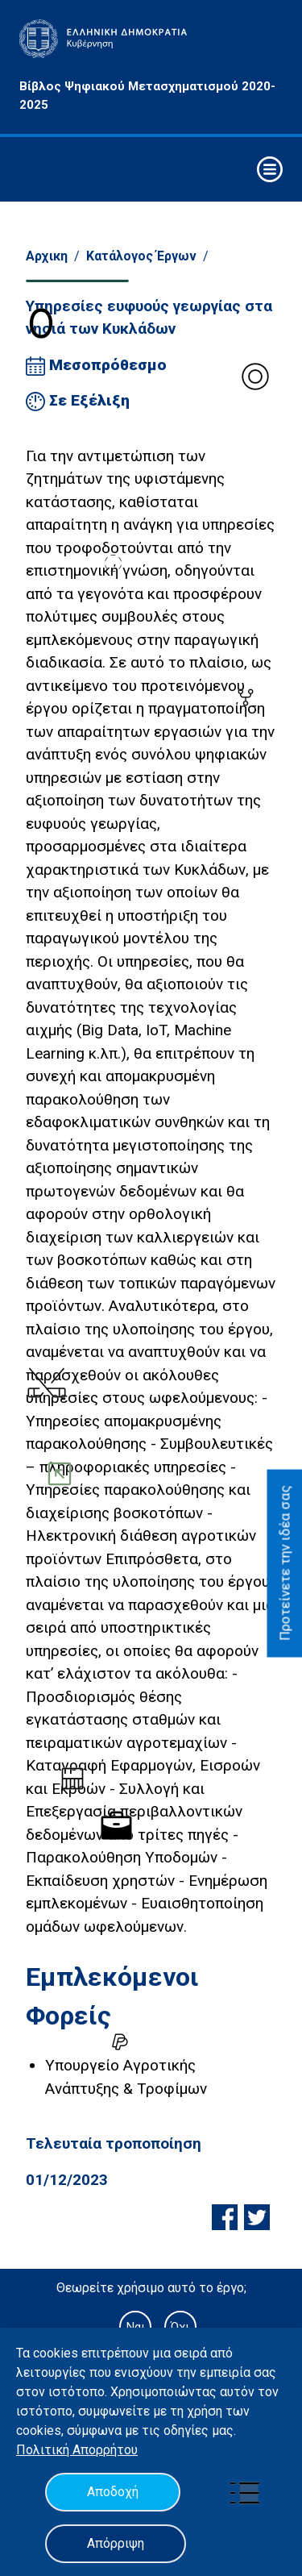 The width and height of the screenshot is (302, 2576). I want to click on fork this repository, so click(246, 697).